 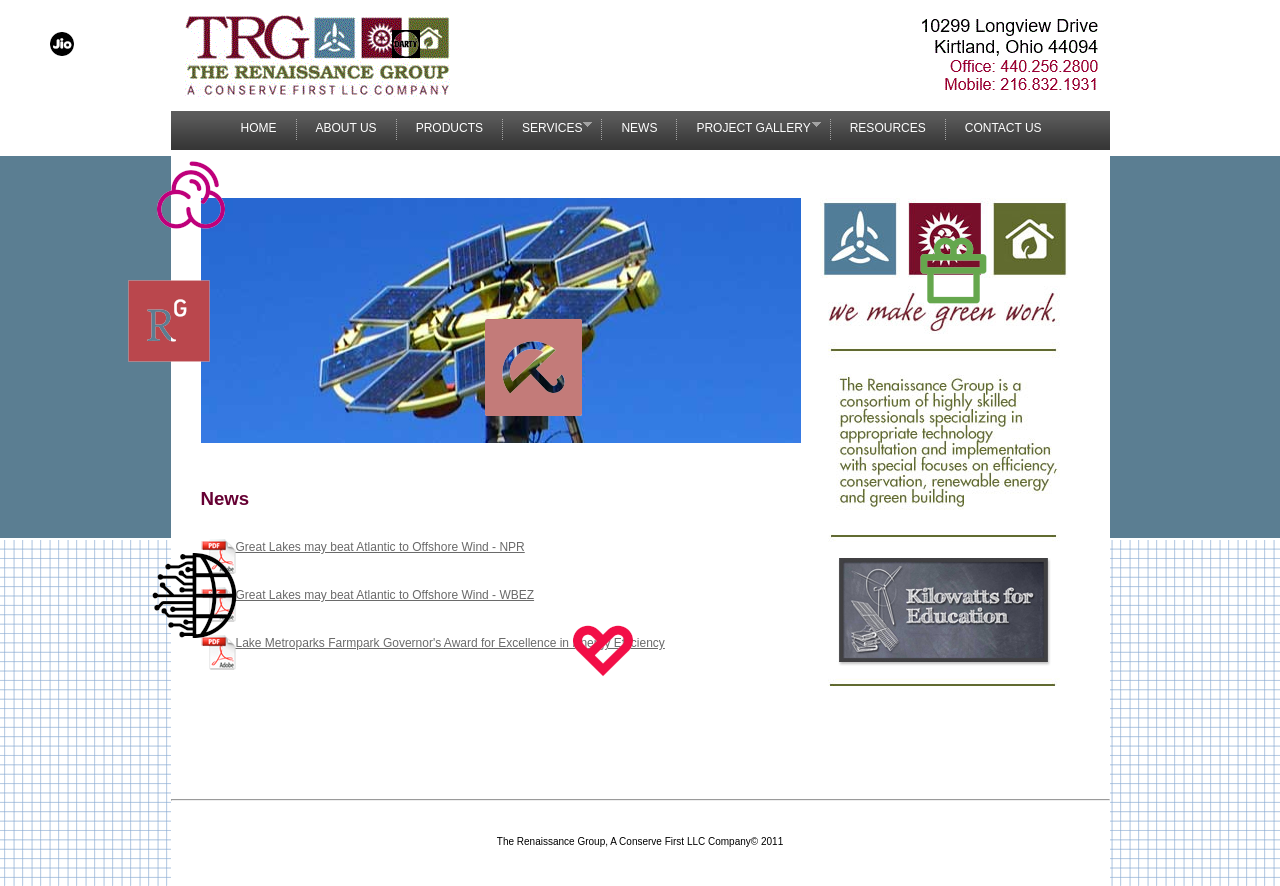 I want to click on sonarqube cloud logo, so click(x=191, y=195).